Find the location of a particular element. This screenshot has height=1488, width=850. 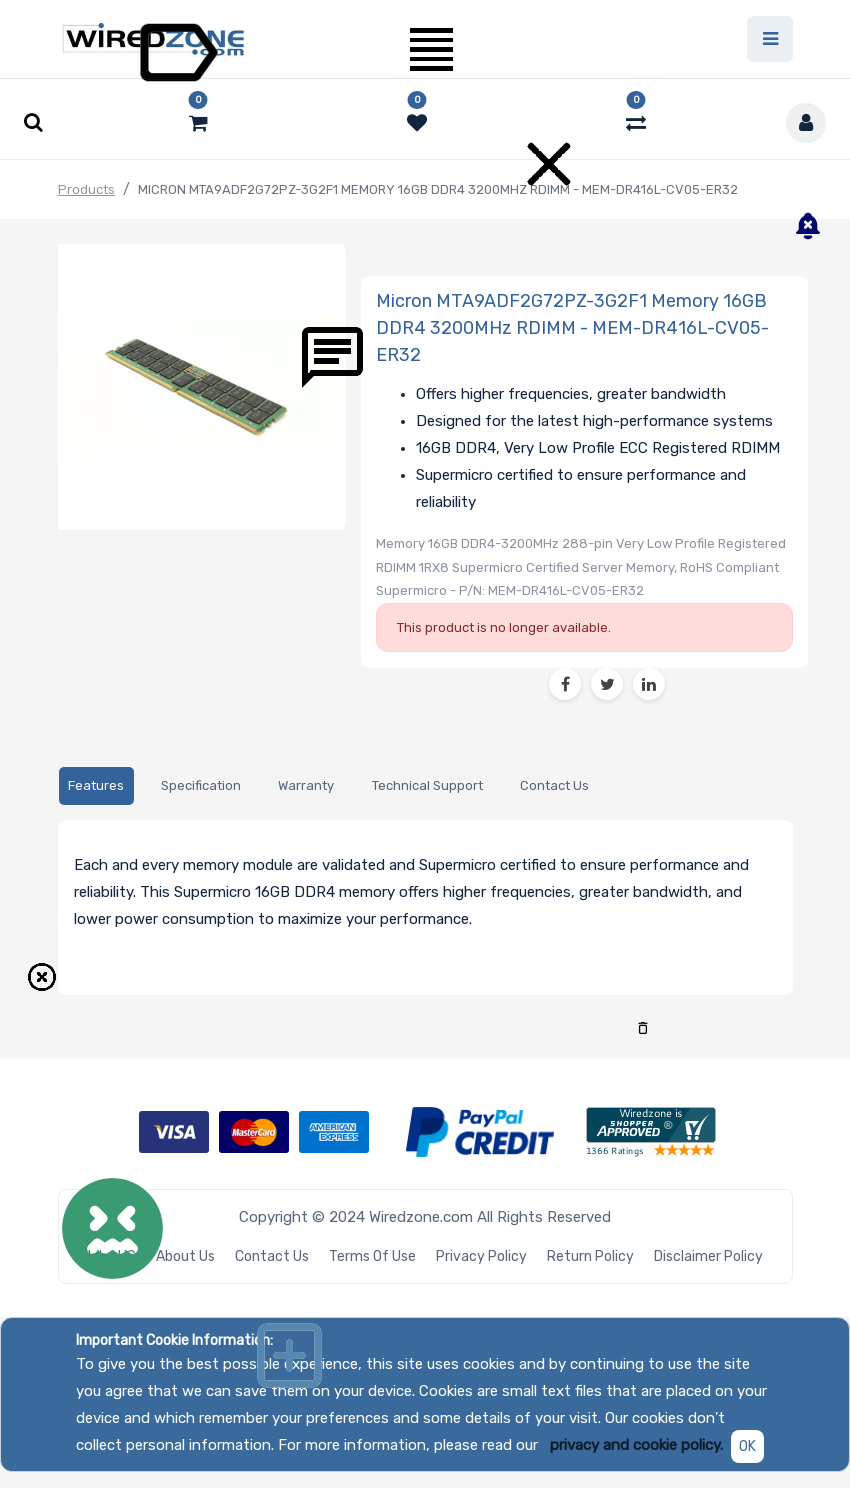

delete an item is located at coordinates (643, 1028).